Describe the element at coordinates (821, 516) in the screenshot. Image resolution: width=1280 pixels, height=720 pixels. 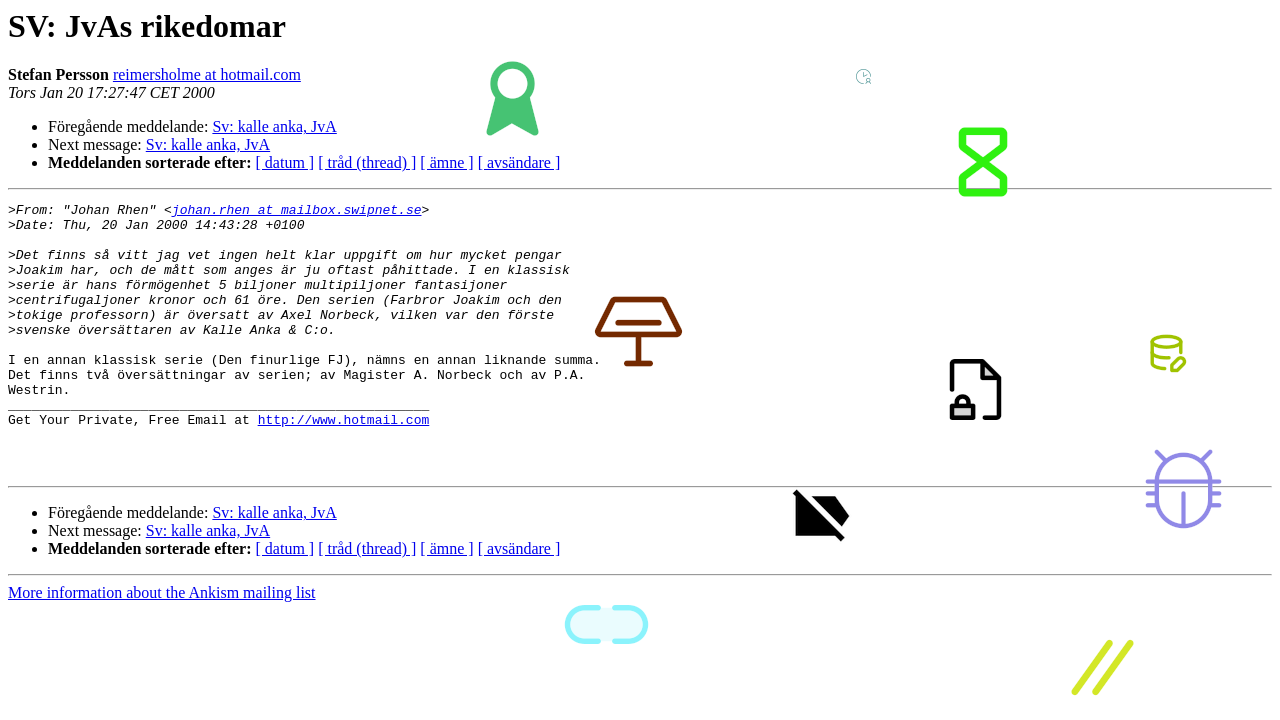
I see `remove a label or tag` at that location.